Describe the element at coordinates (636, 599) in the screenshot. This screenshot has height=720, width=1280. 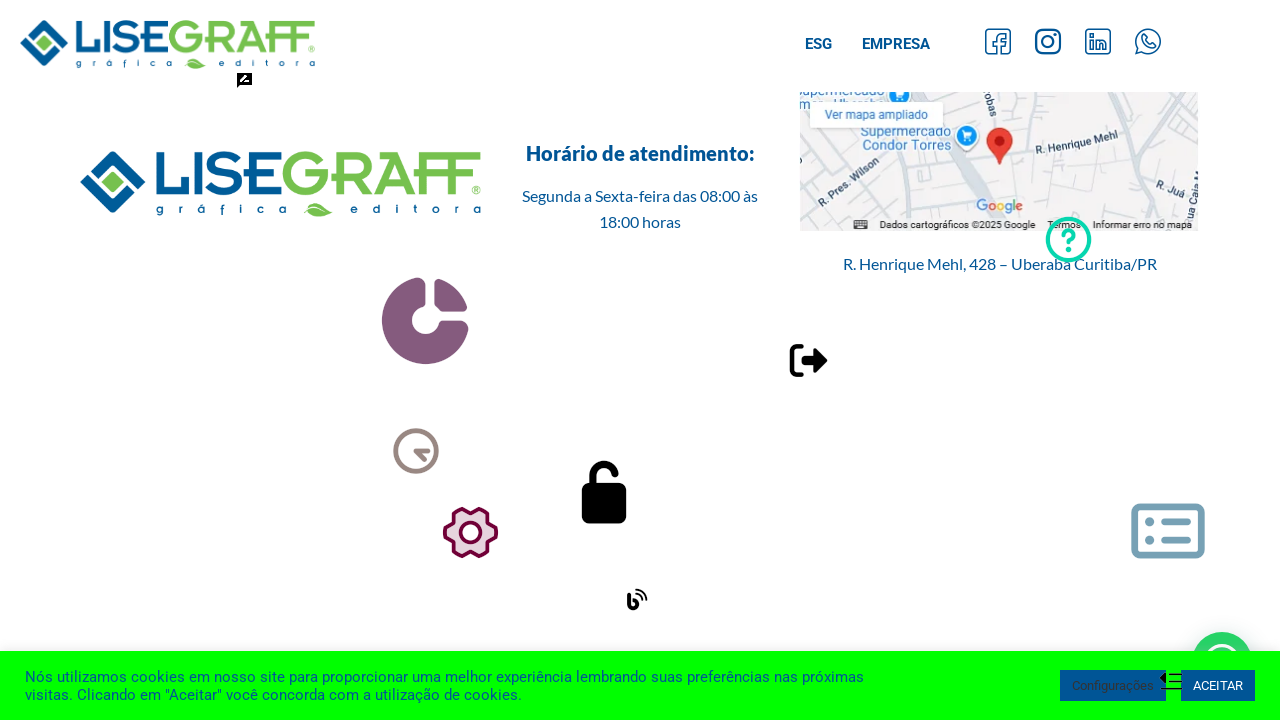
I see `access blog or publishing platform` at that location.